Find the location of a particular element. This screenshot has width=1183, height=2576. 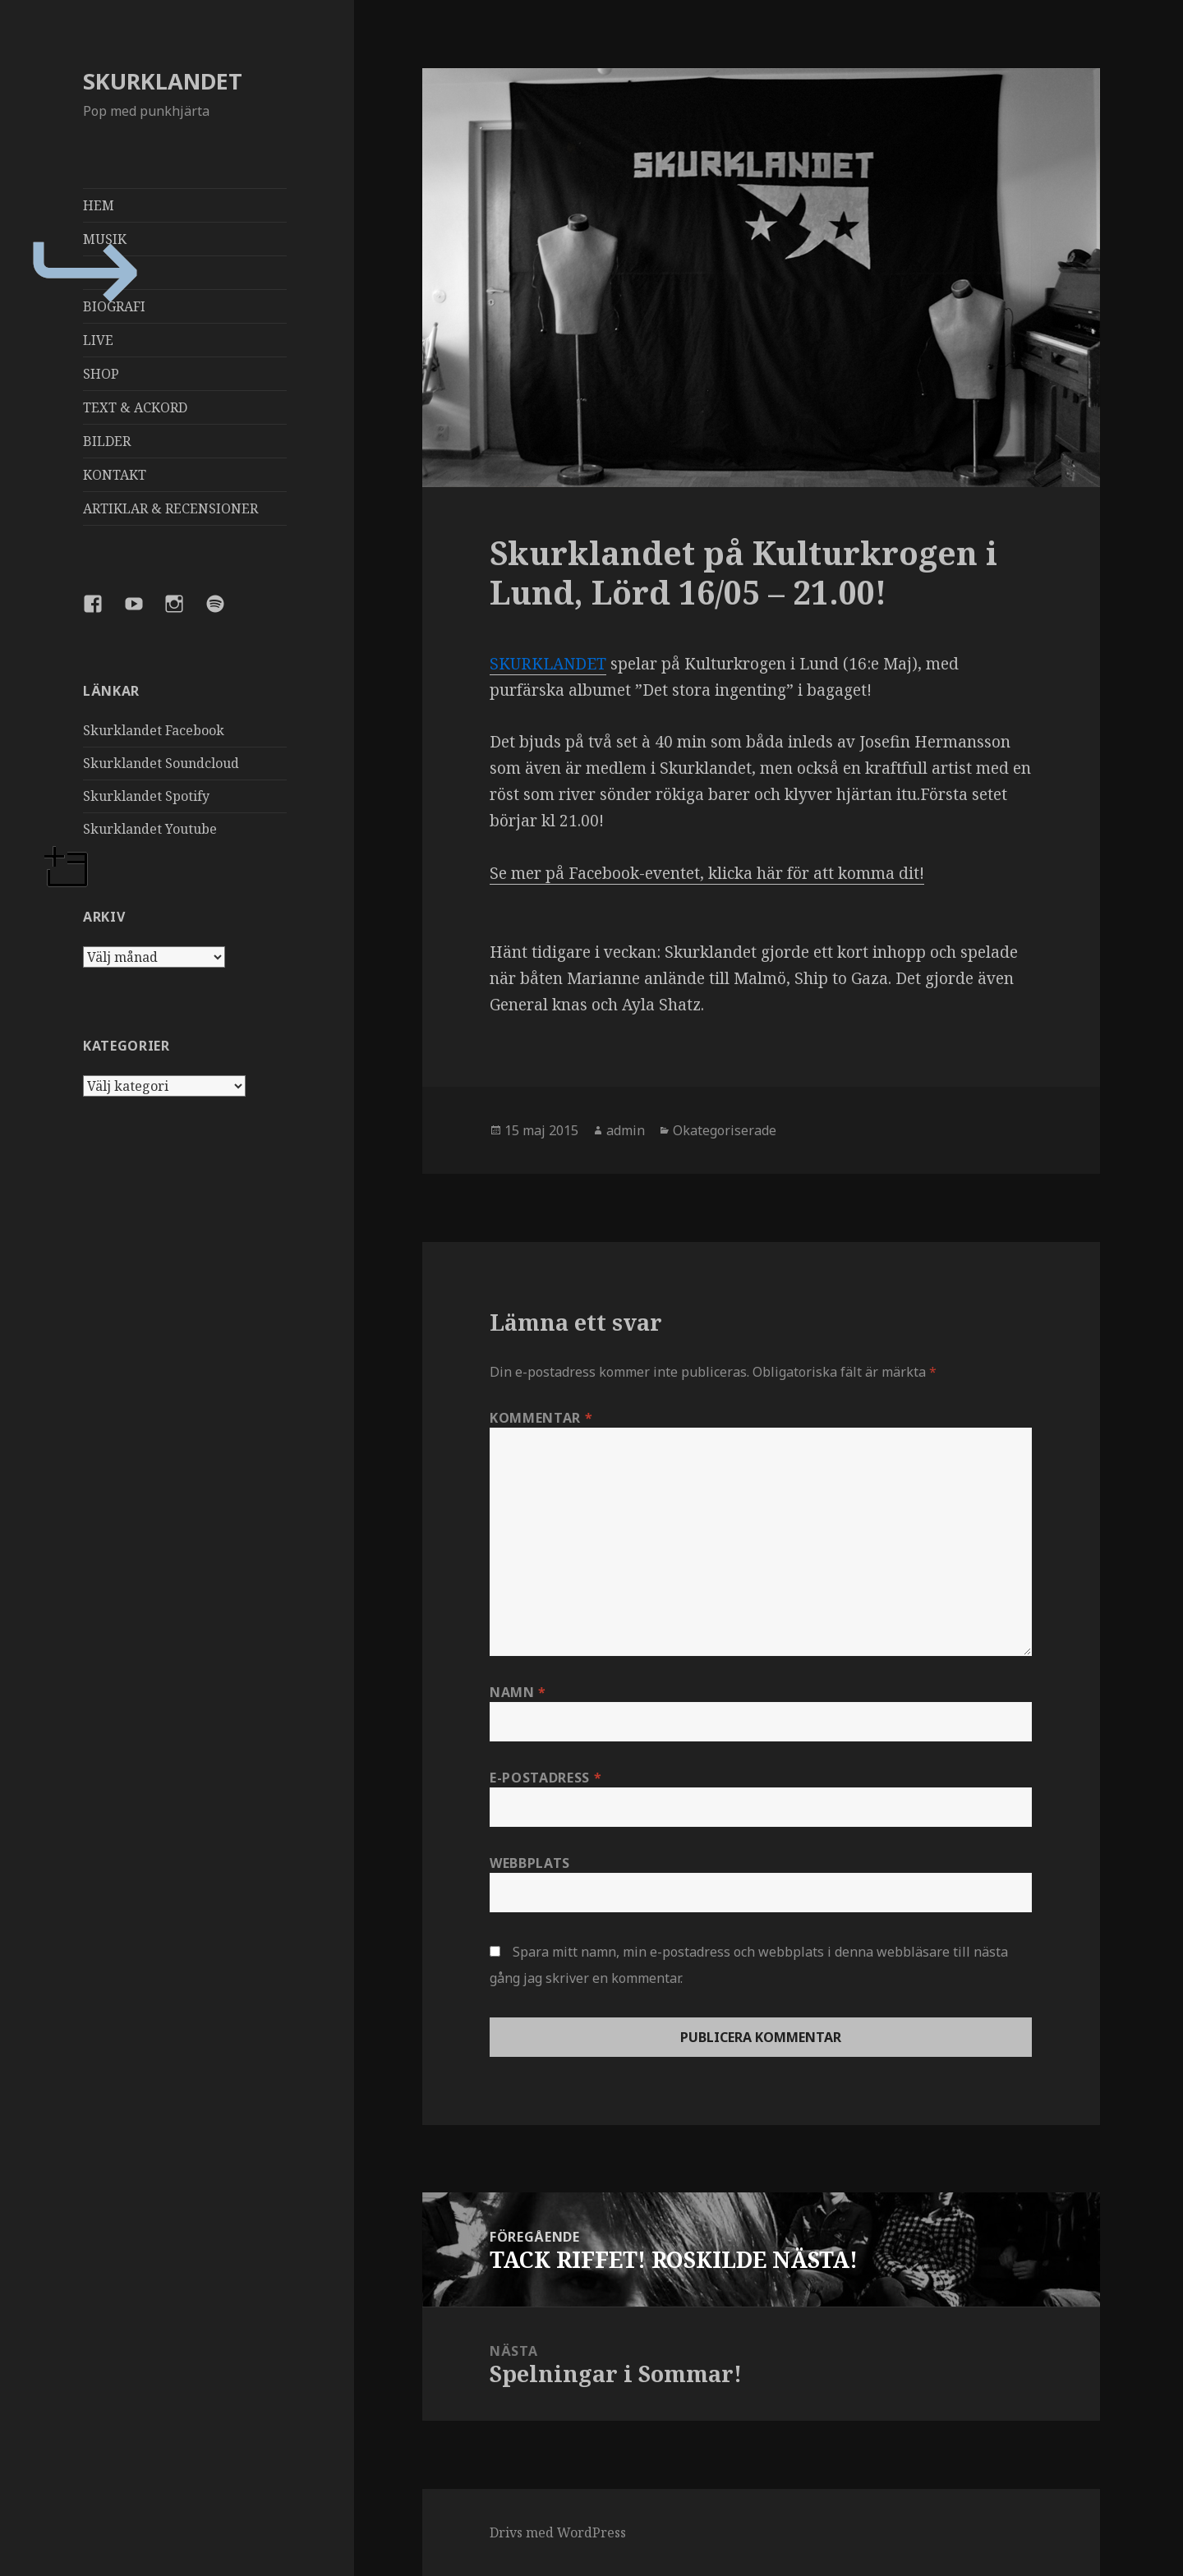

indent selected text or code is located at coordinates (85, 273).